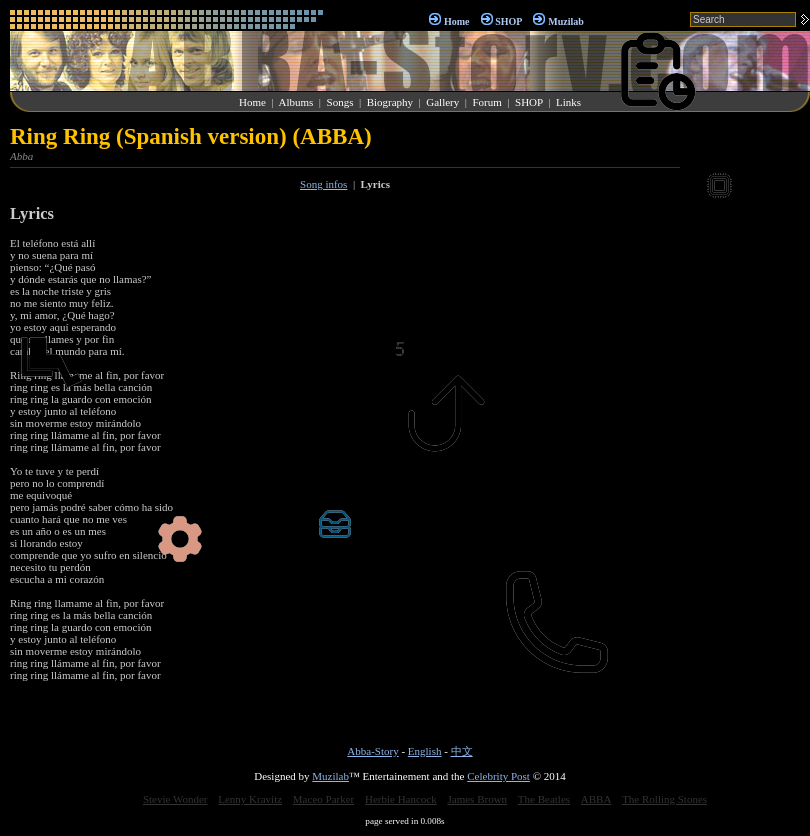  What do you see at coordinates (400, 349) in the screenshot?
I see `indicates the number five in a list or sequence` at bounding box center [400, 349].